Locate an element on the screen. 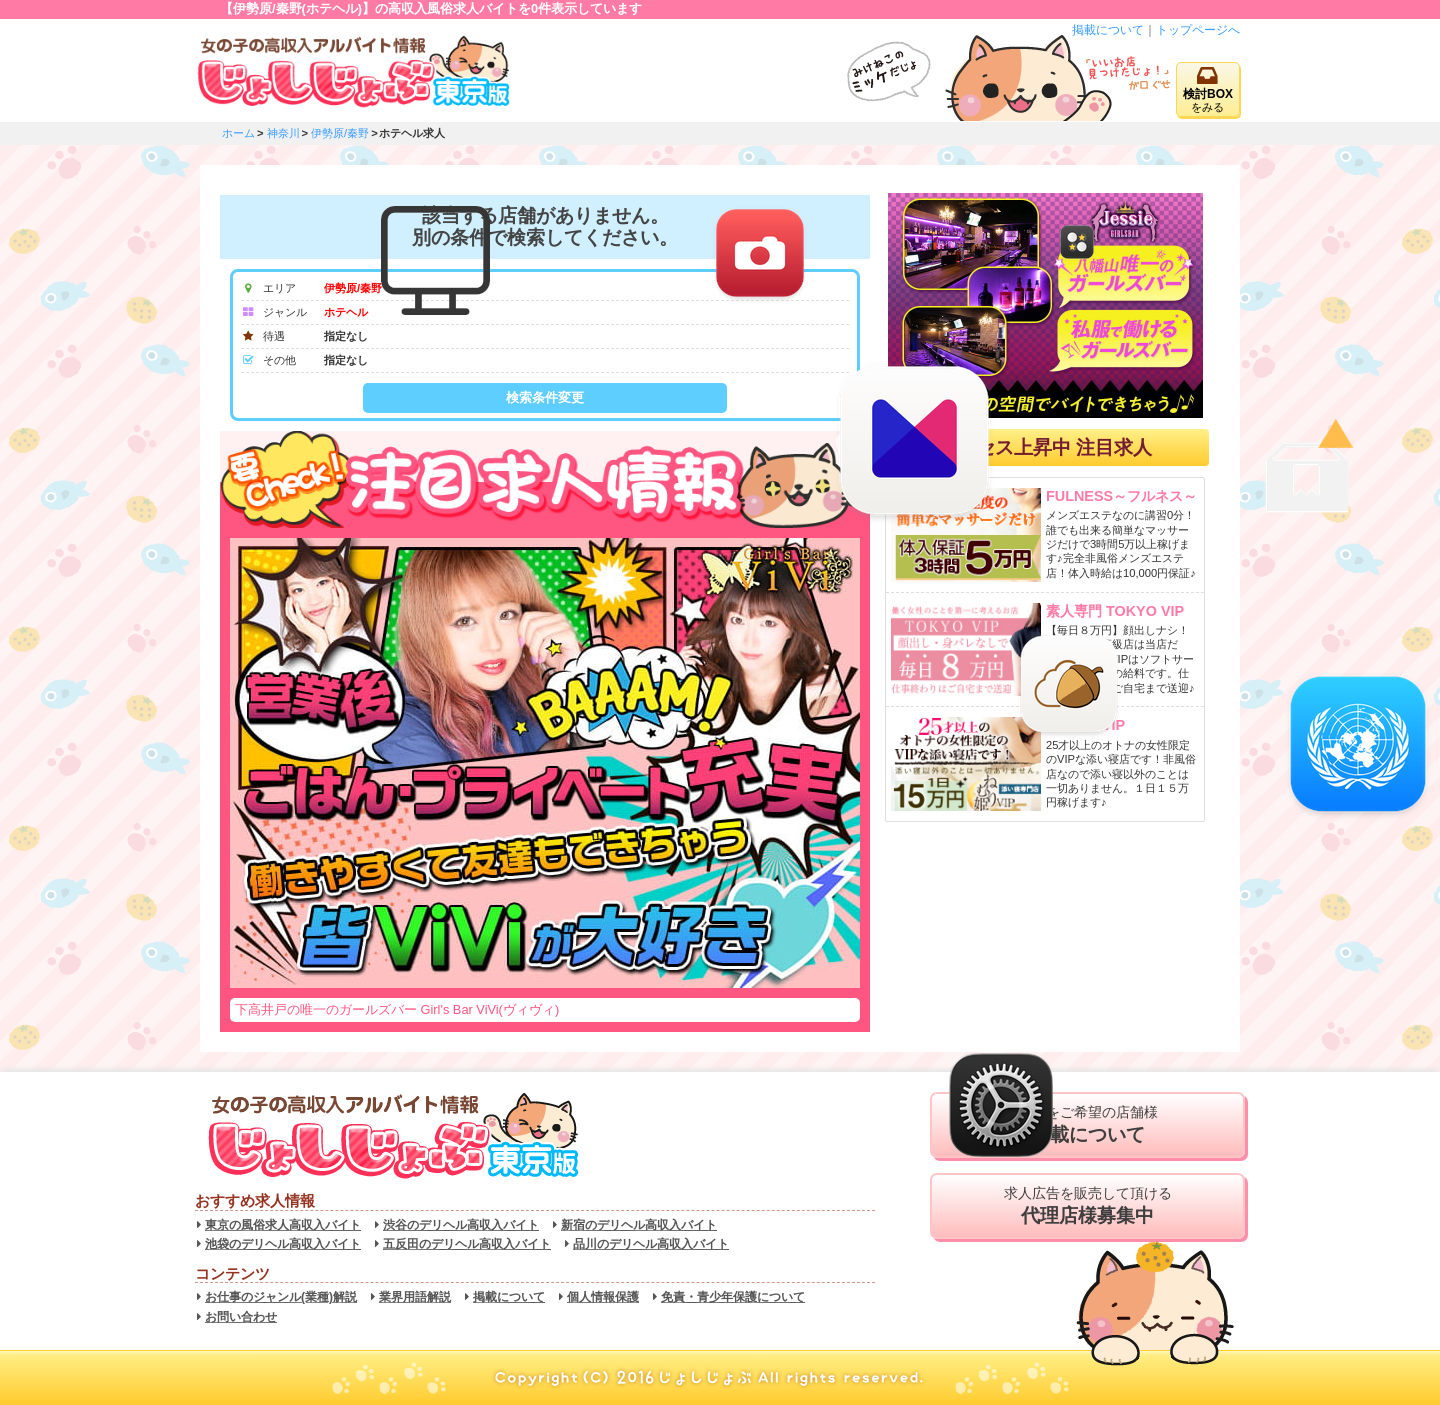  open Moon FM podcast app is located at coordinates (914, 440).